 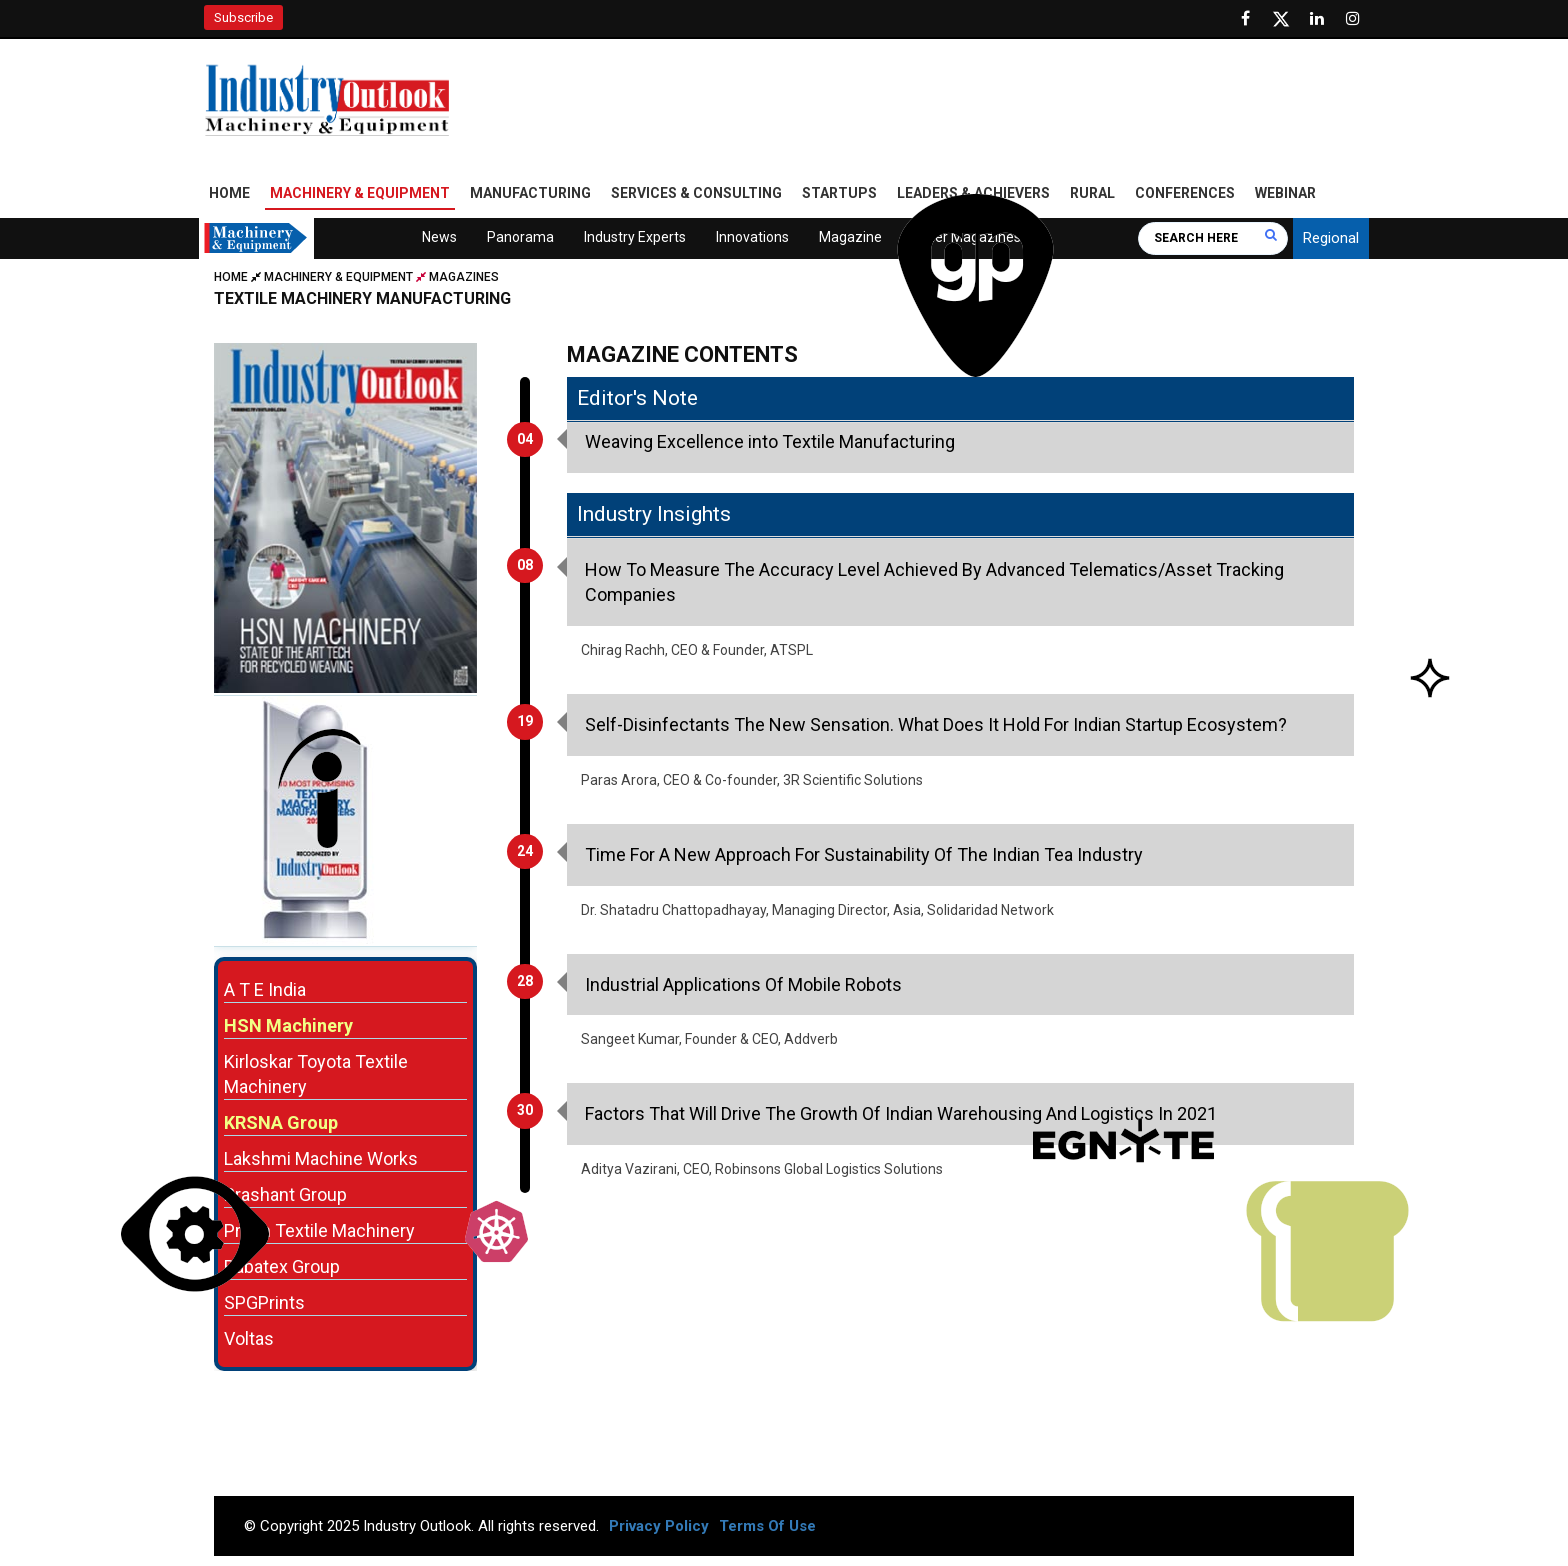 What do you see at coordinates (1327, 1247) in the screenshot?
I see `browse bakery or bread products` at bounding box center [1327, 1247].